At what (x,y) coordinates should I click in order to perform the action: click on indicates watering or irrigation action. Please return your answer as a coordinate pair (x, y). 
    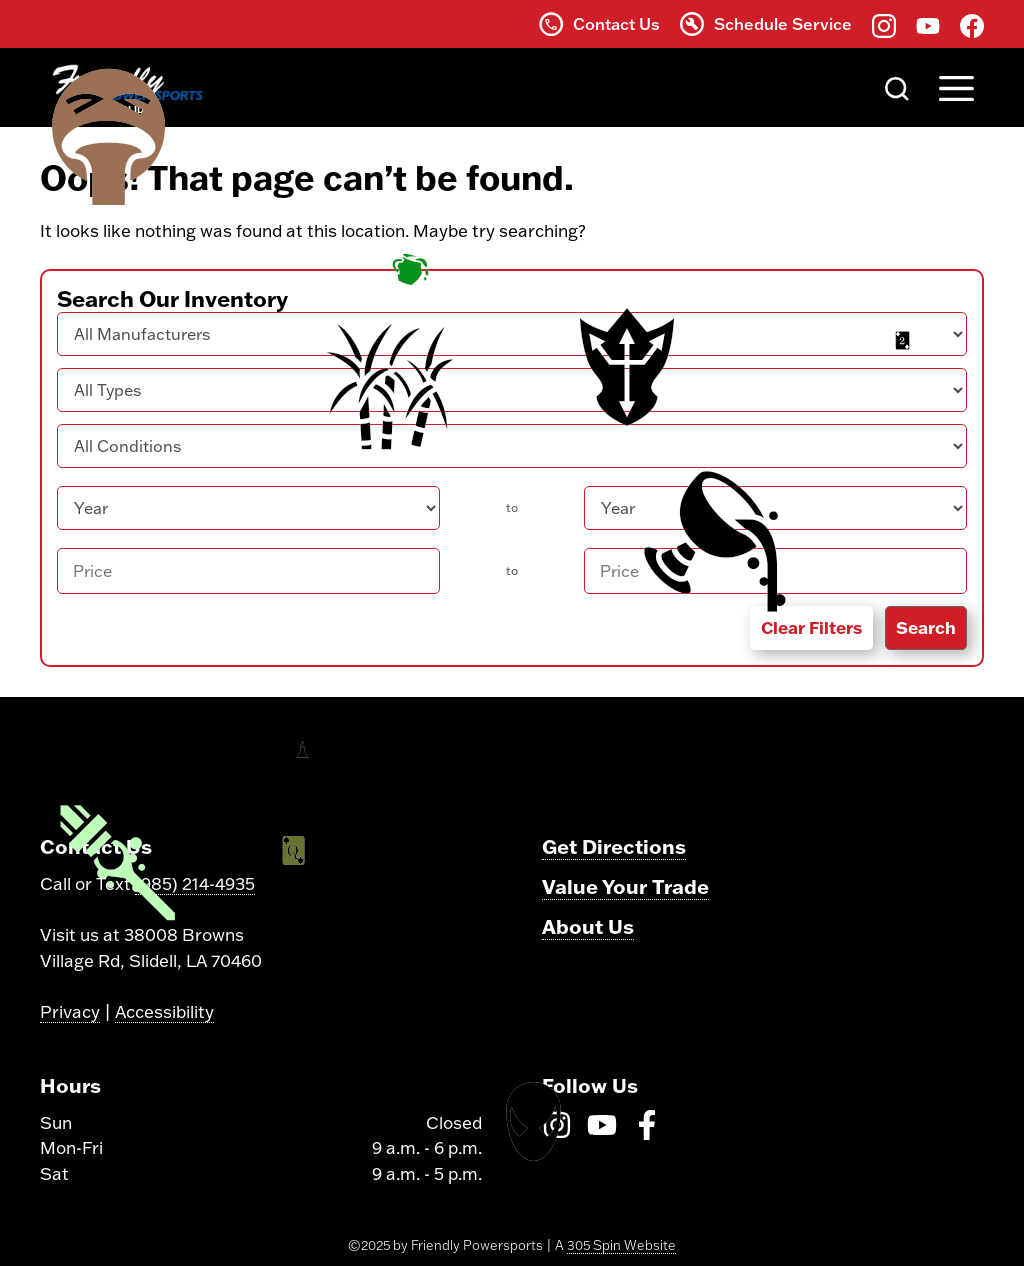
    Looking at the image, I should click on (410, 269).